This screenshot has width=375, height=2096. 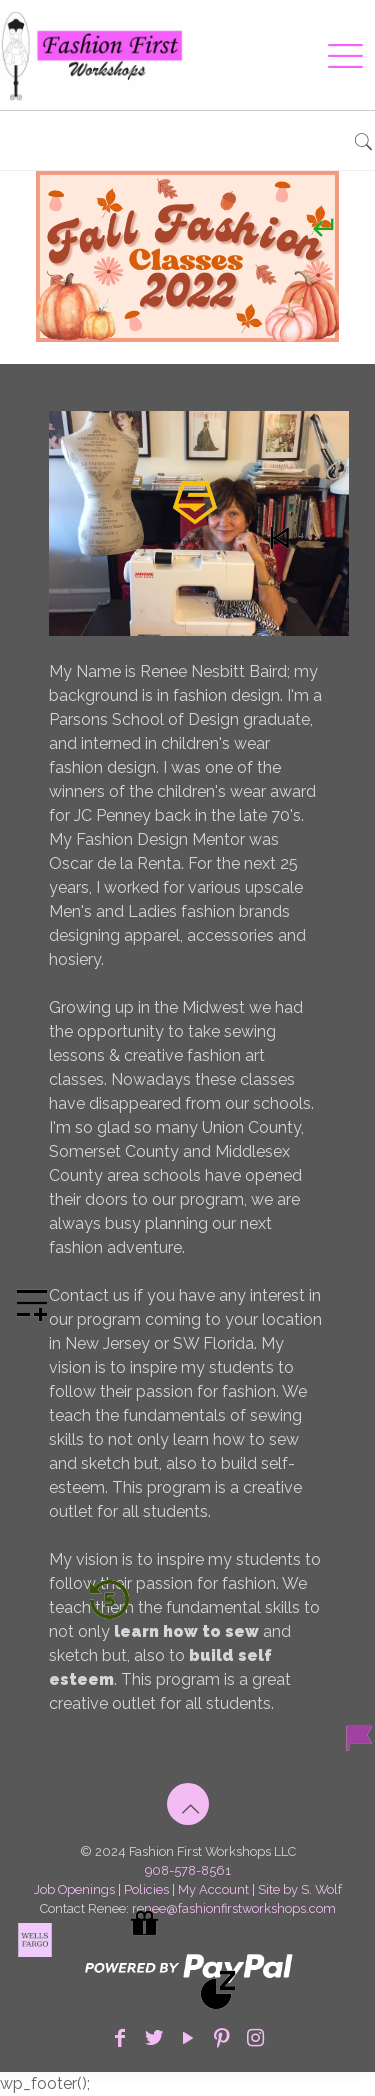 What do you see at coordinates (279, 538) in the screenshot?
I see `skip to previous track` at bounding box center [279, 538].